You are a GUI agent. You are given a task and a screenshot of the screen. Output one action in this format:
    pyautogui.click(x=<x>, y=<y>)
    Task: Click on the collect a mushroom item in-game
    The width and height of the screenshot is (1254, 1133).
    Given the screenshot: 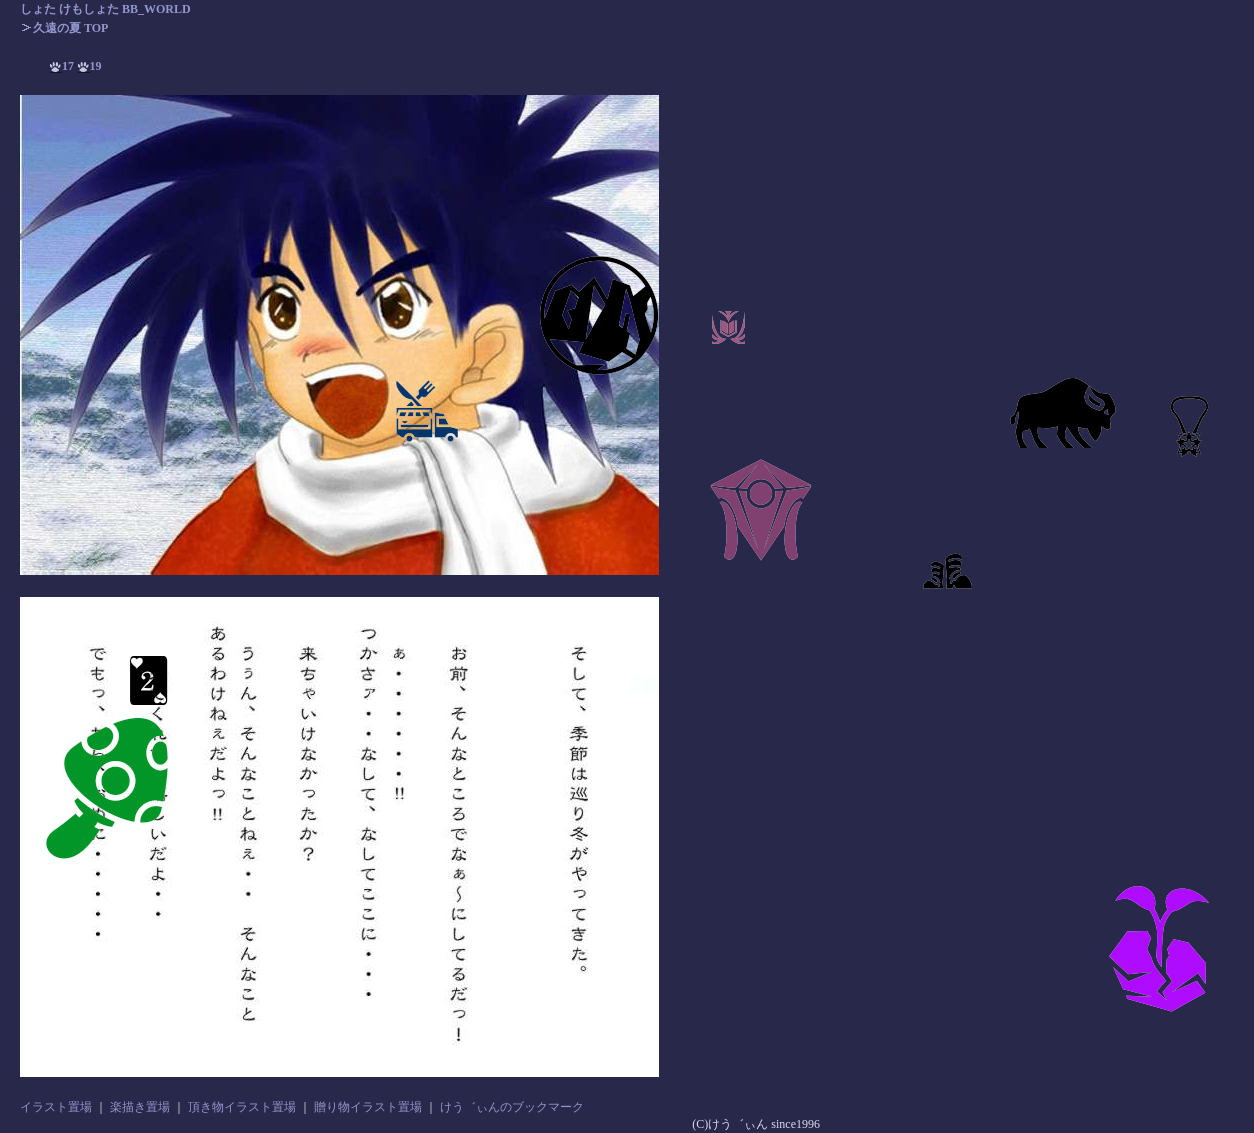 What is the action you would take?
    pyautogui.click(x=105, y=788)
    